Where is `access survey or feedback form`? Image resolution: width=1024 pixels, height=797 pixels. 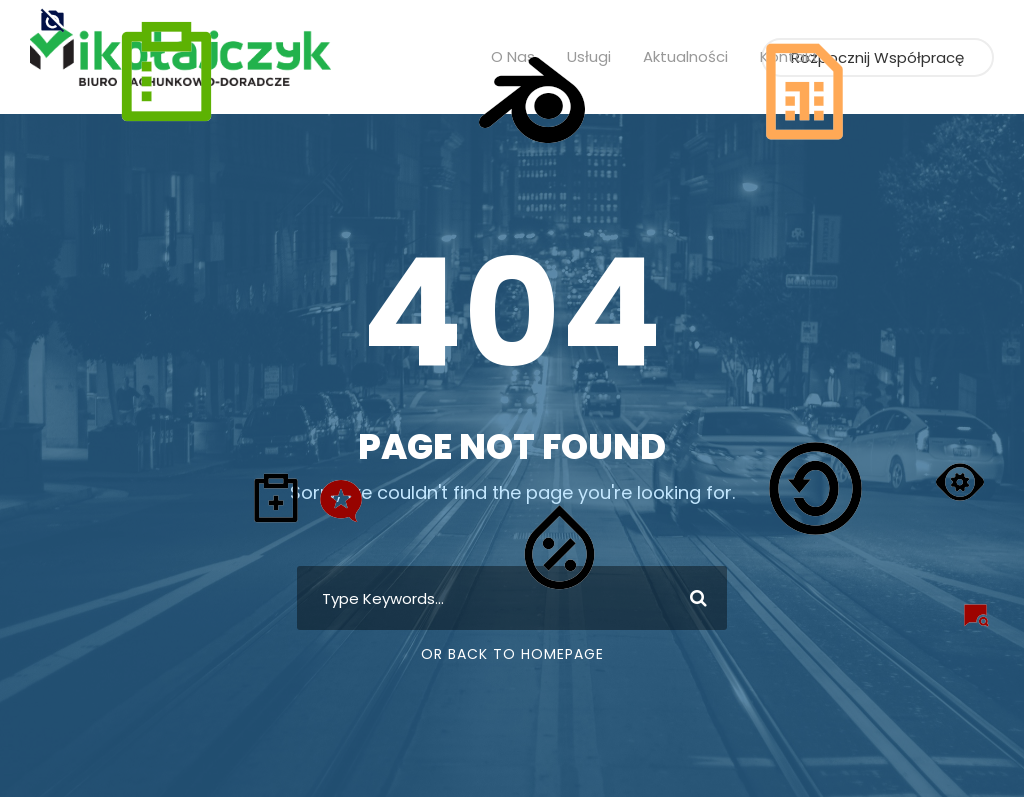 access survey or feedback form is located at coordinates (166, 71).